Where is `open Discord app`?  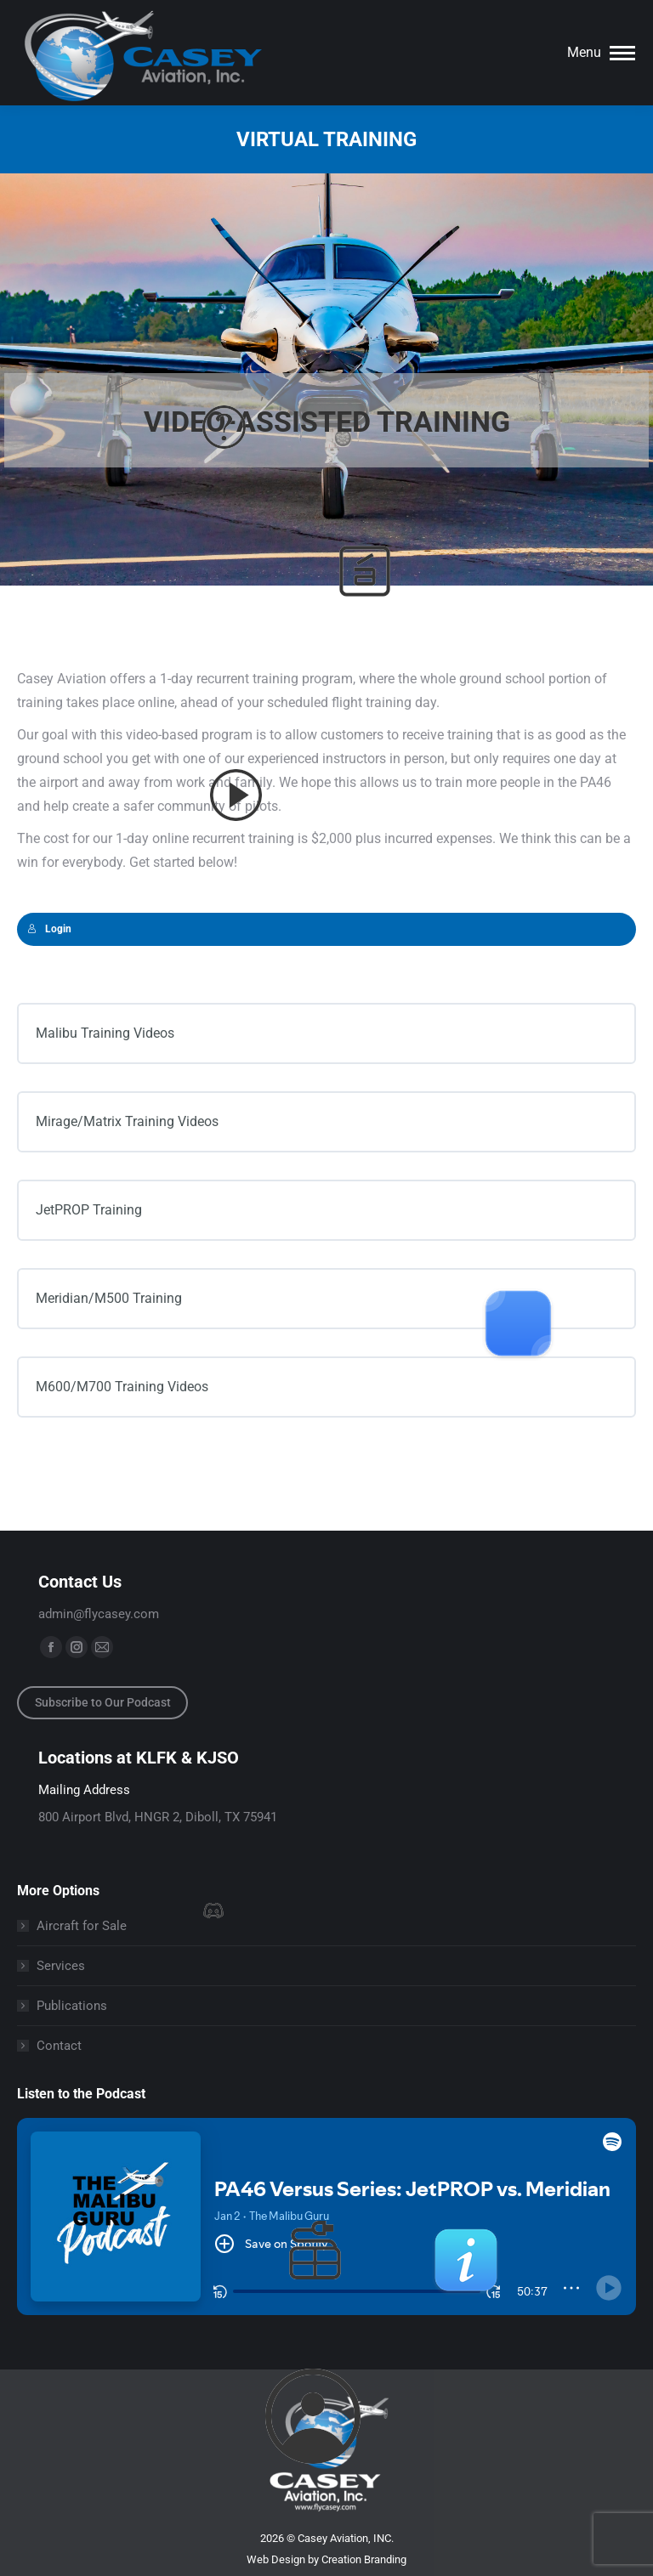
open Discord app is located at coordinates (213, 1911).